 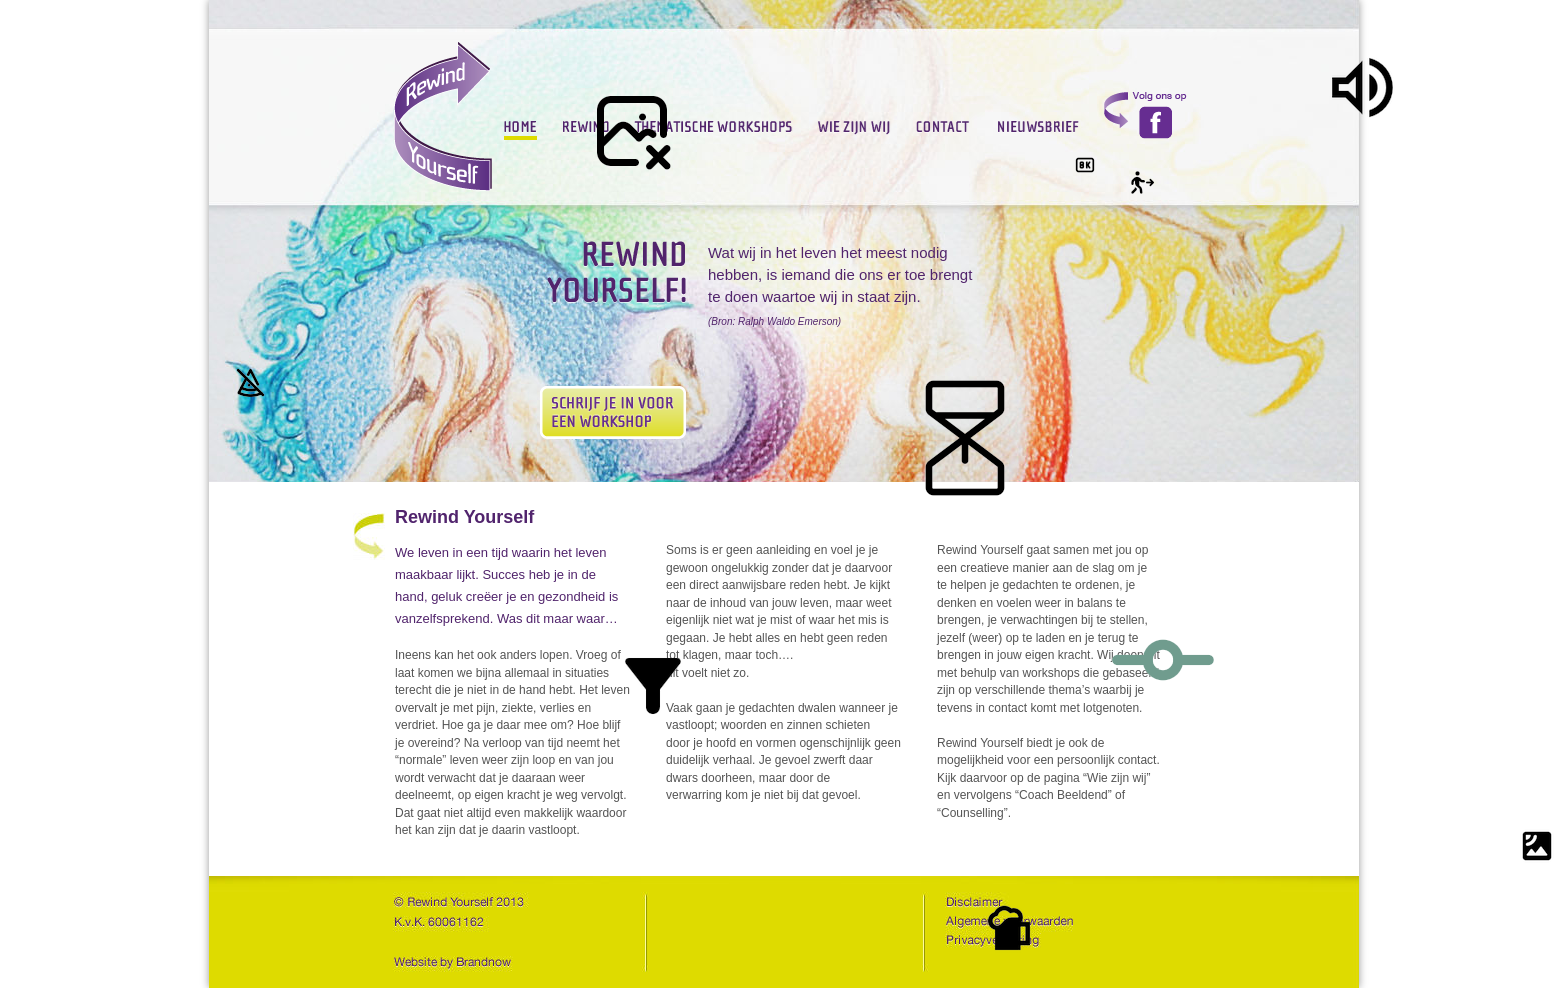 I want to click on indicates pizza is unavailable or sold out, so click(x=250, y=382).